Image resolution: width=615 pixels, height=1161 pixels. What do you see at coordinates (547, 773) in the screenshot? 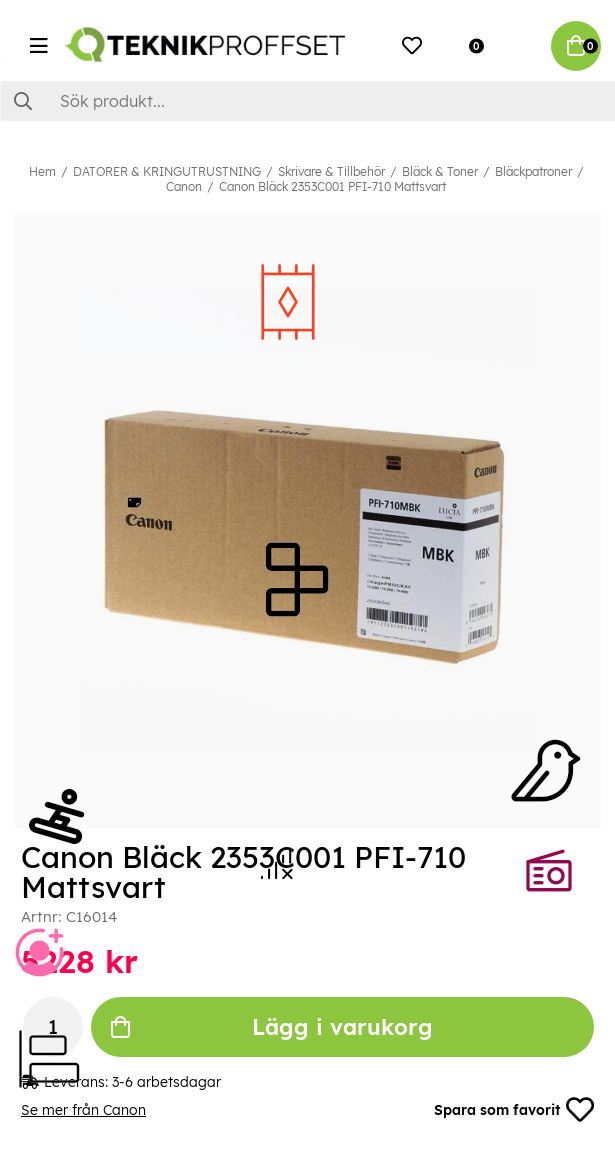
I see `access twitter or social media sharing` at bounding box center [547, 773].